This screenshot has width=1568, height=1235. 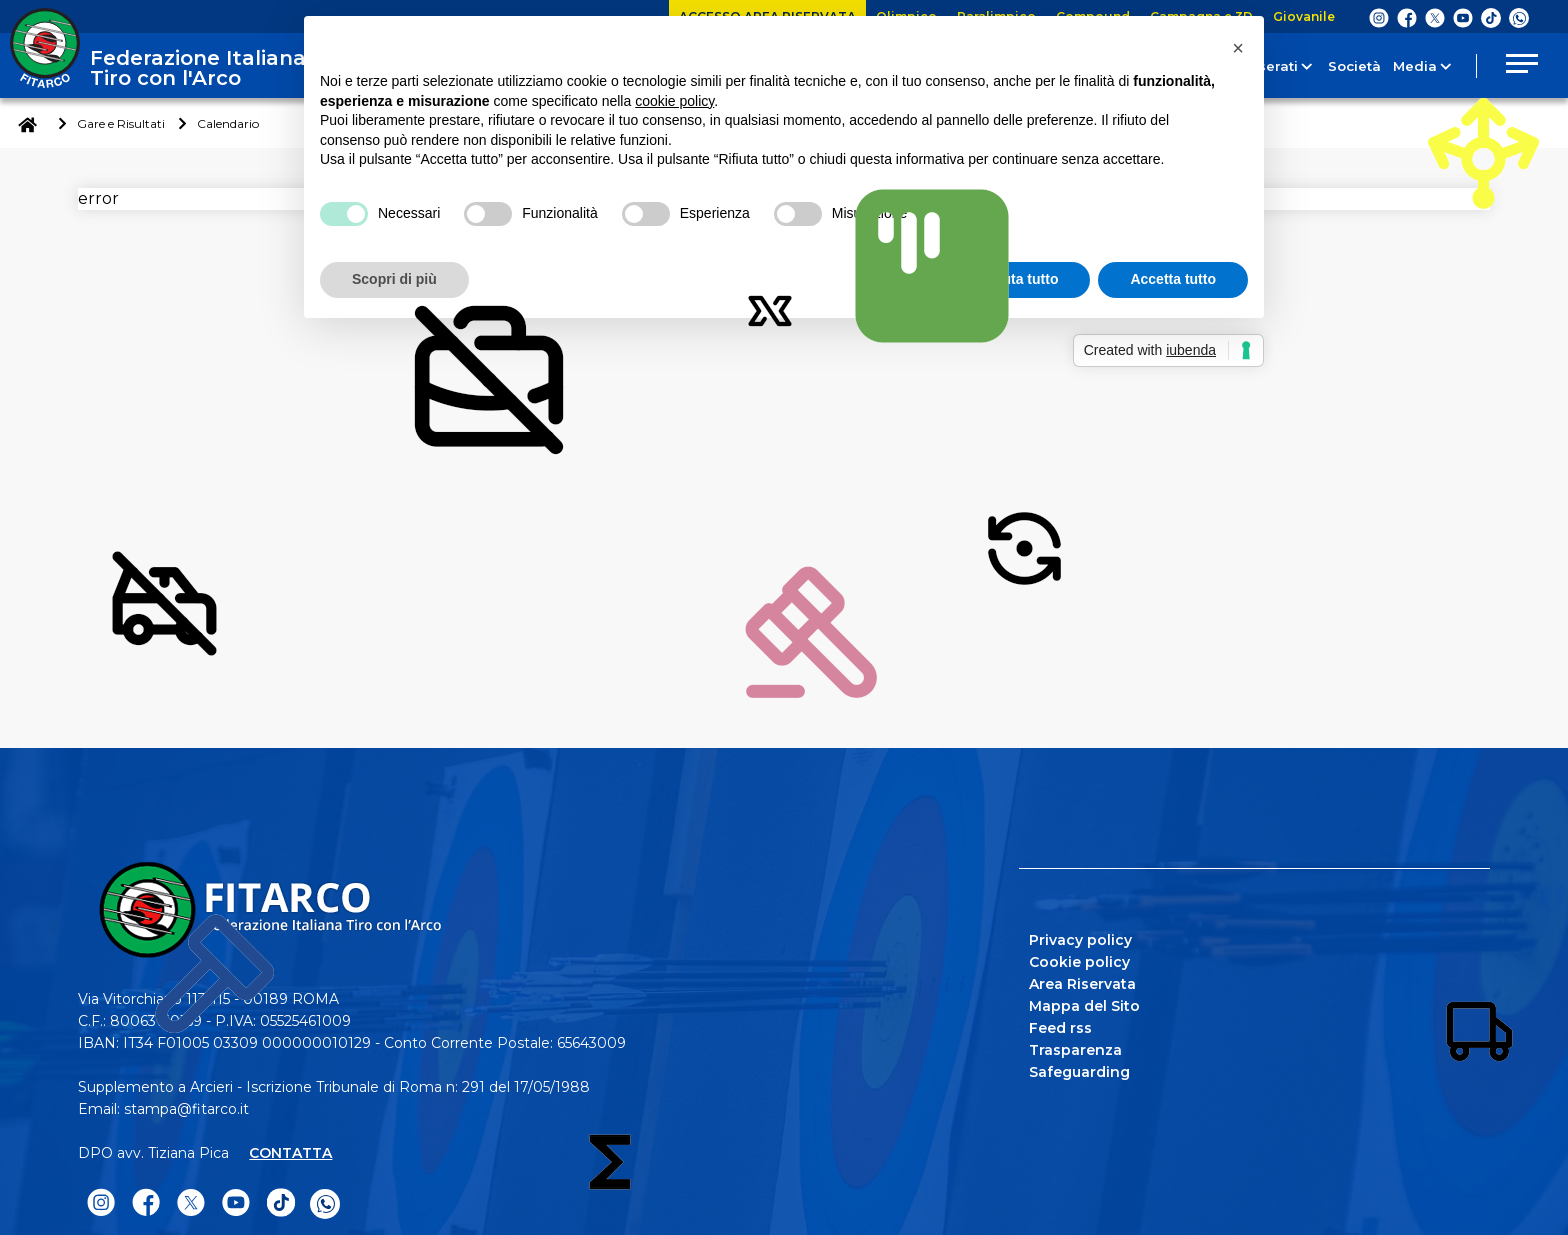 I want to click on xdeep brand logo, so click(x=770, y=311).